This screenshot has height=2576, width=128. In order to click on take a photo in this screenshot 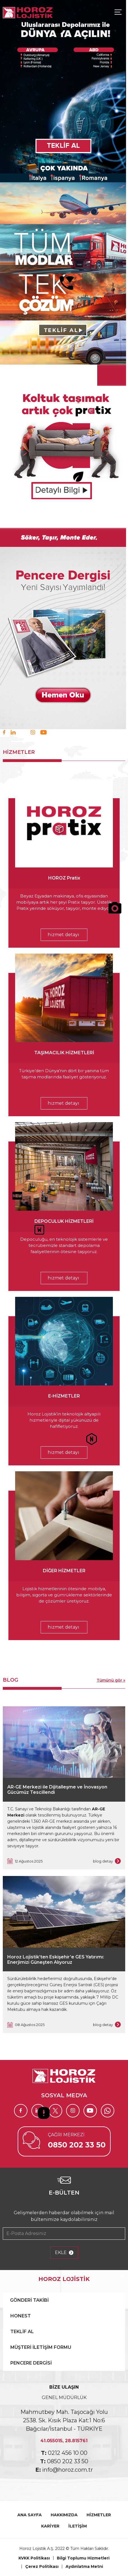, I will do `click(115, 908)`.